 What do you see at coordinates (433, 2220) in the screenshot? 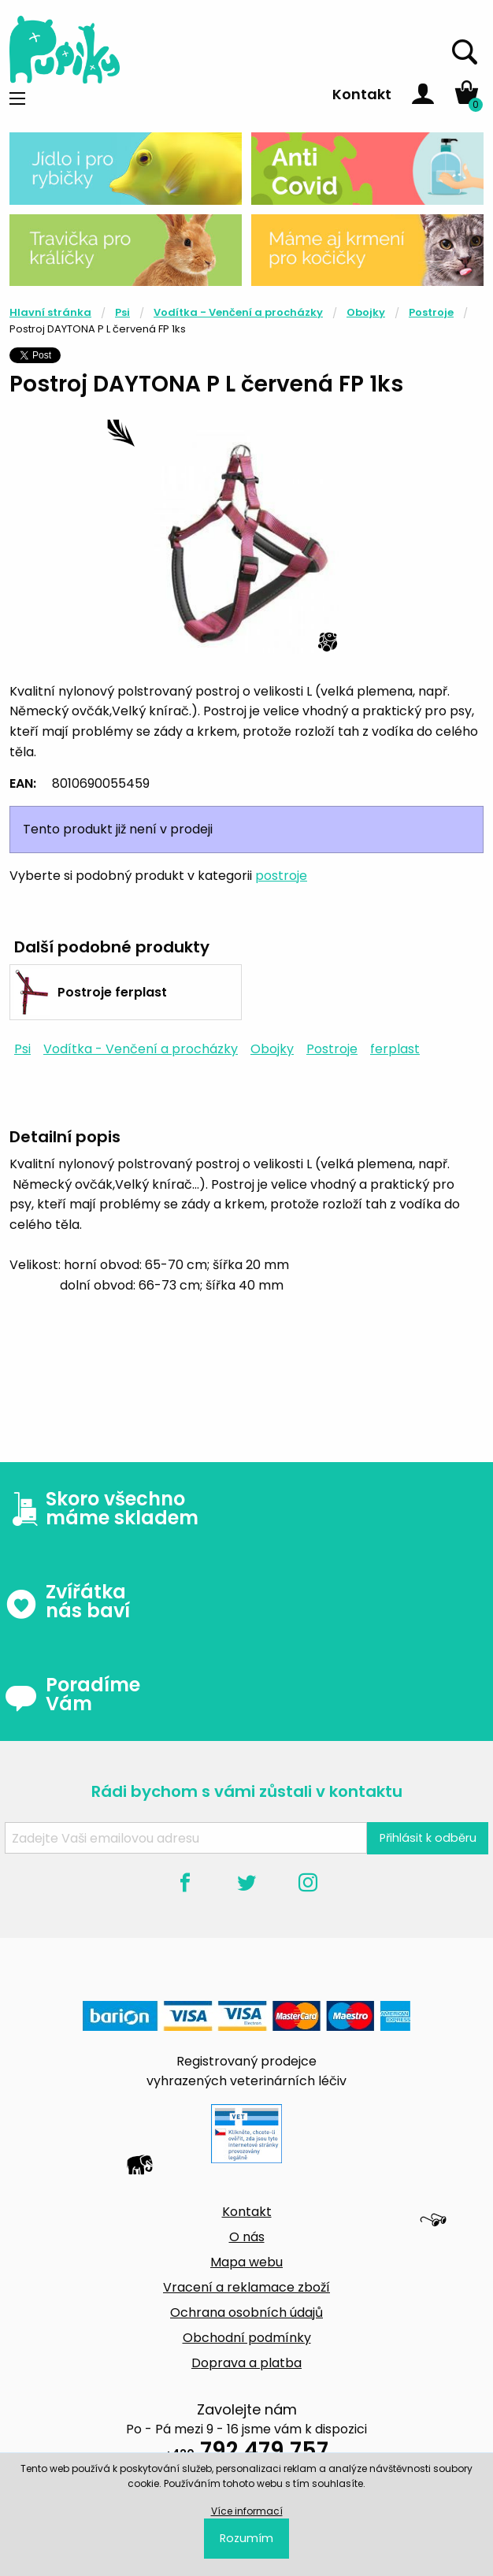
I see `toggle reading mode or accessibility features` at bounding box center [433, 2220].